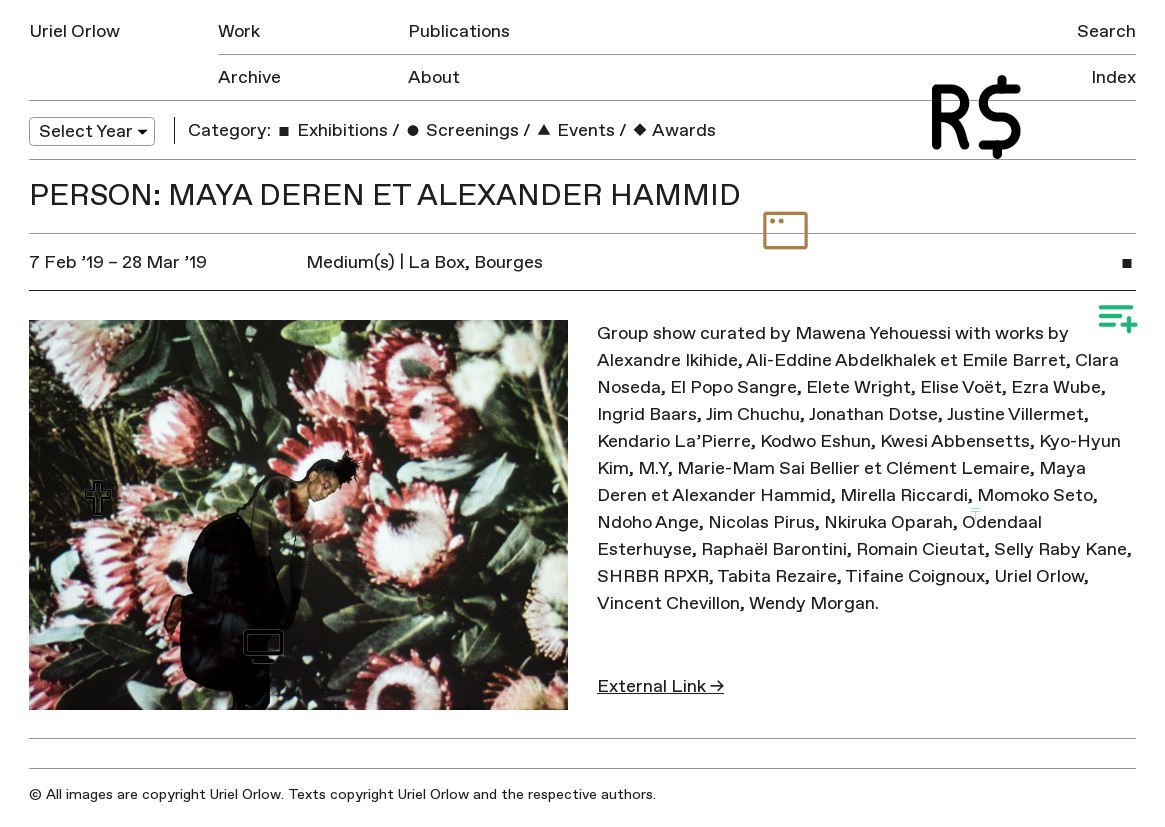 The width and height of the screenshot is (1165, 827). I want to click on indicates kazakhstani tenge currency, so click(975, 513).